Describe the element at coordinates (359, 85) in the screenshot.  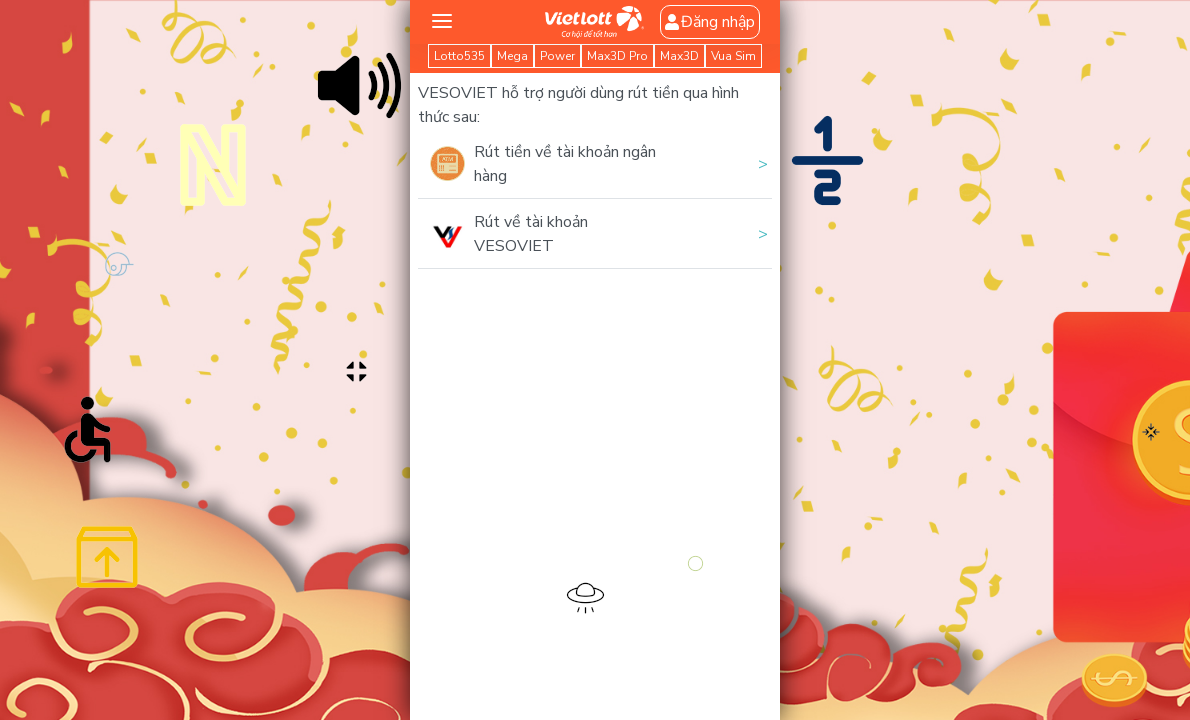
I see `volume is set to high` at that location.